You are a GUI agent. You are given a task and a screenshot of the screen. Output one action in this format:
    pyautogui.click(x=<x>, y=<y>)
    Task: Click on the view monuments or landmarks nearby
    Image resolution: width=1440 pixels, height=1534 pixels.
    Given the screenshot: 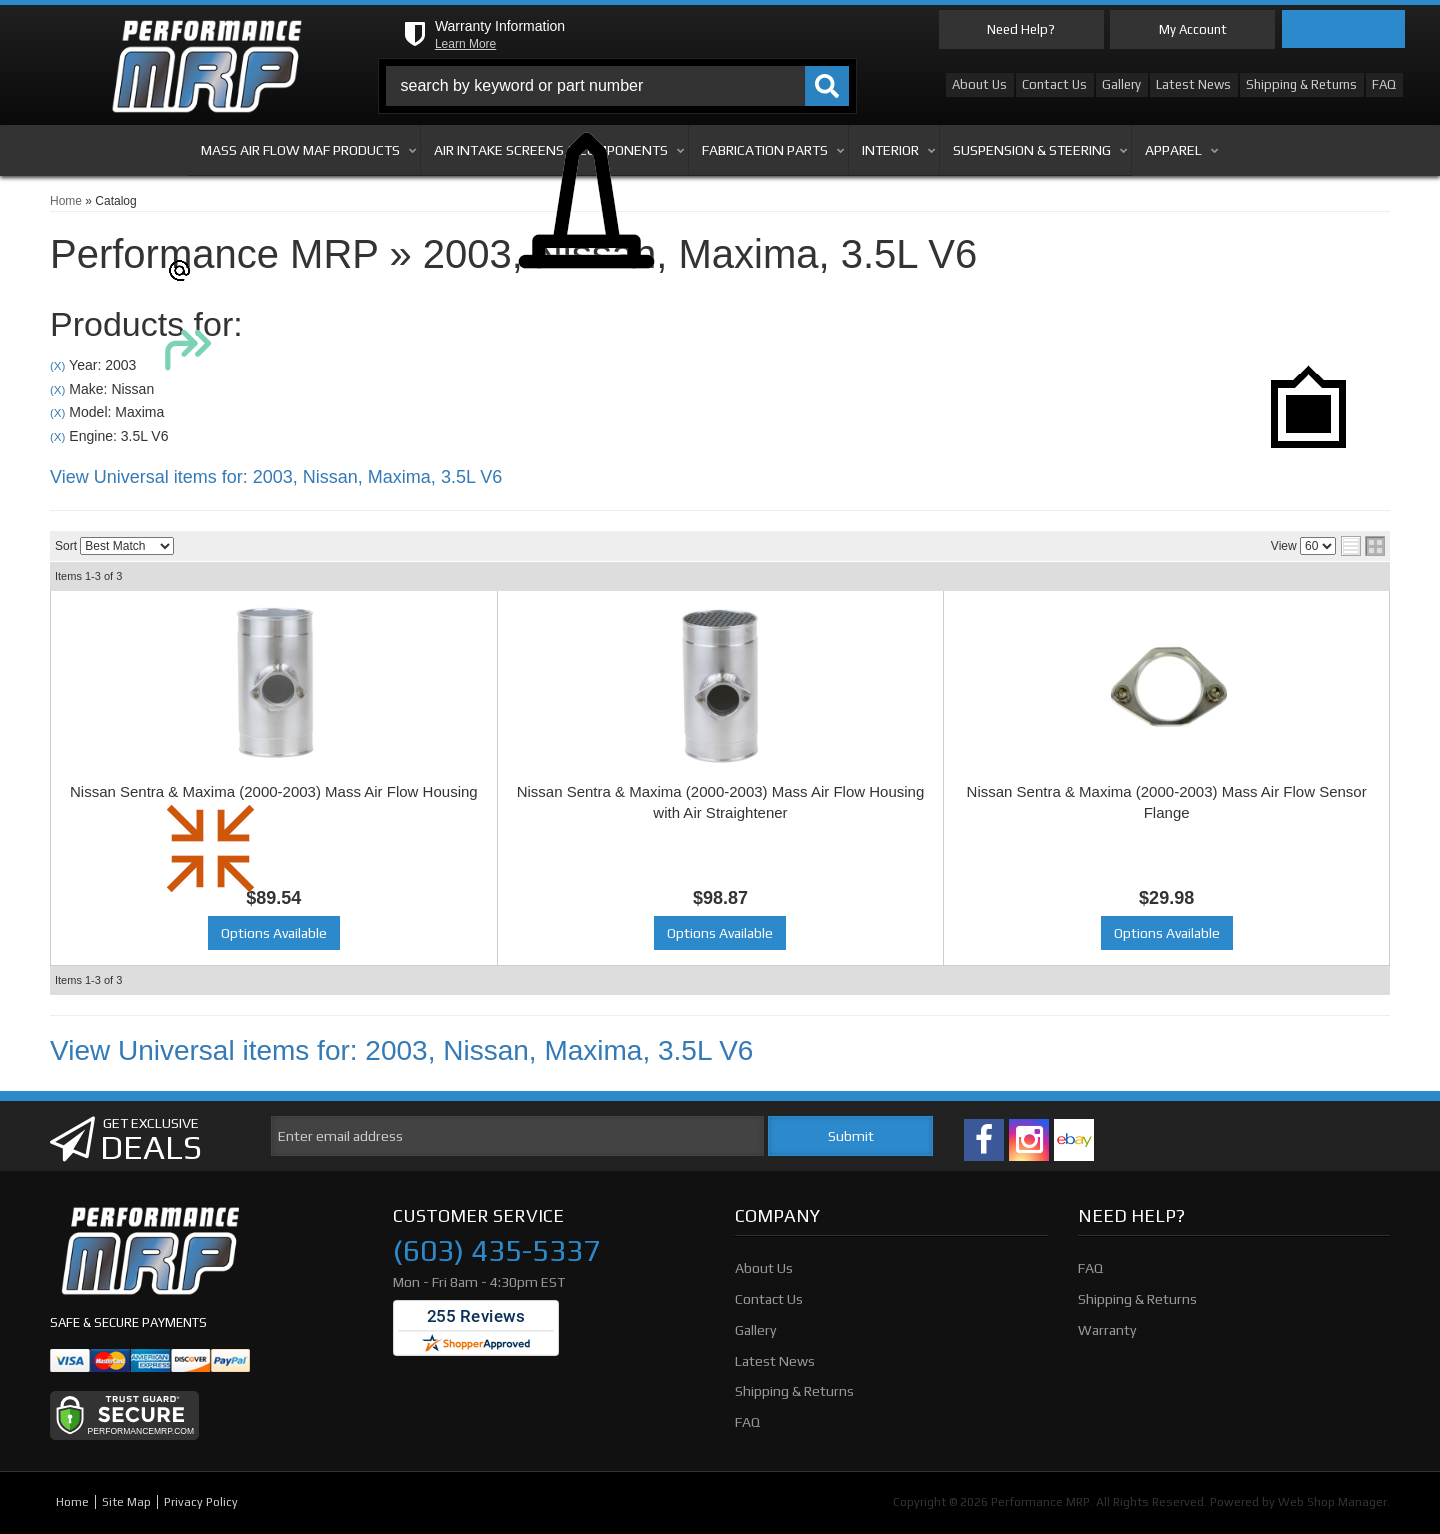 What is the action you would take?
    pyautogui.click(x=586, y=200)
    